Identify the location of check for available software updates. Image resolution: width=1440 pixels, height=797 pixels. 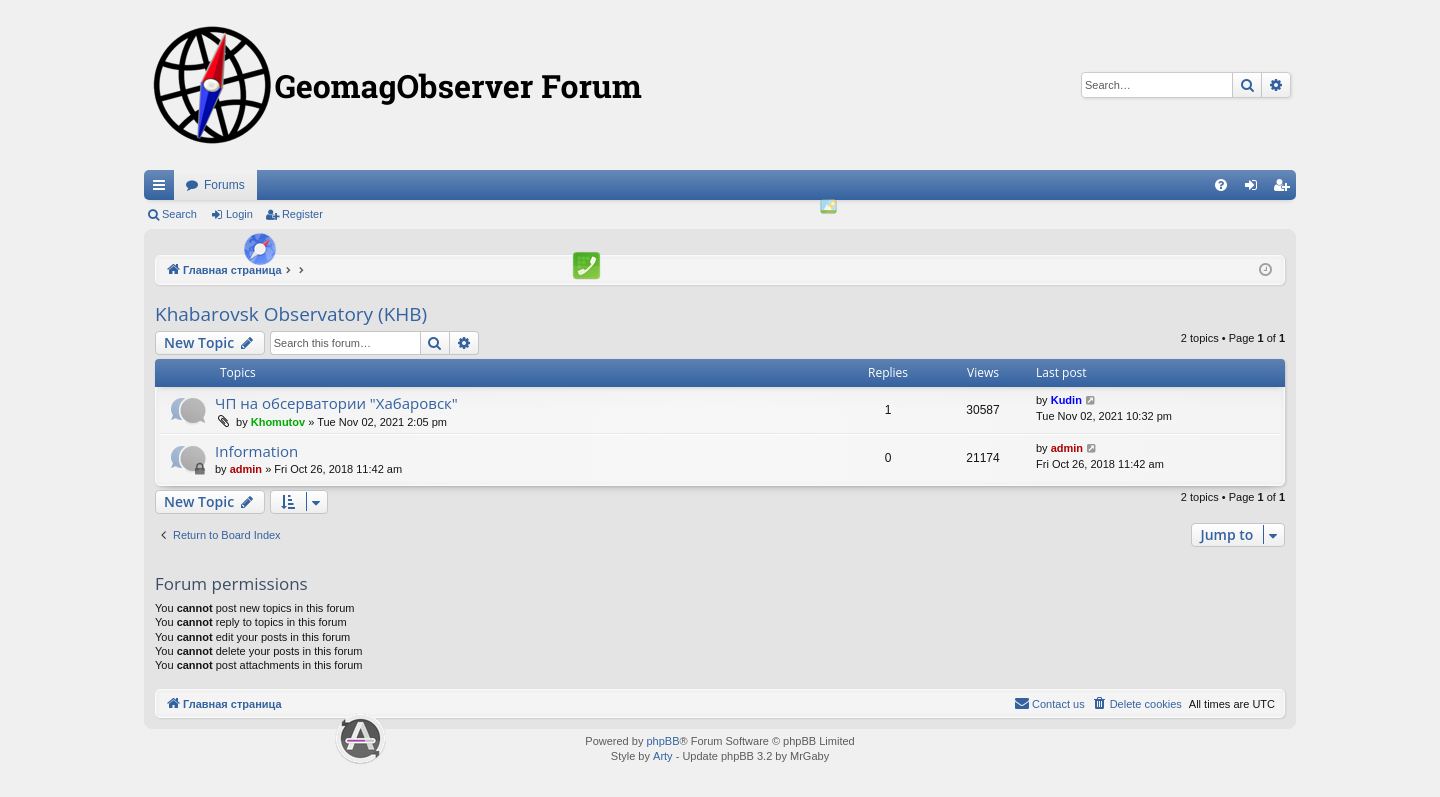
(360, 738).